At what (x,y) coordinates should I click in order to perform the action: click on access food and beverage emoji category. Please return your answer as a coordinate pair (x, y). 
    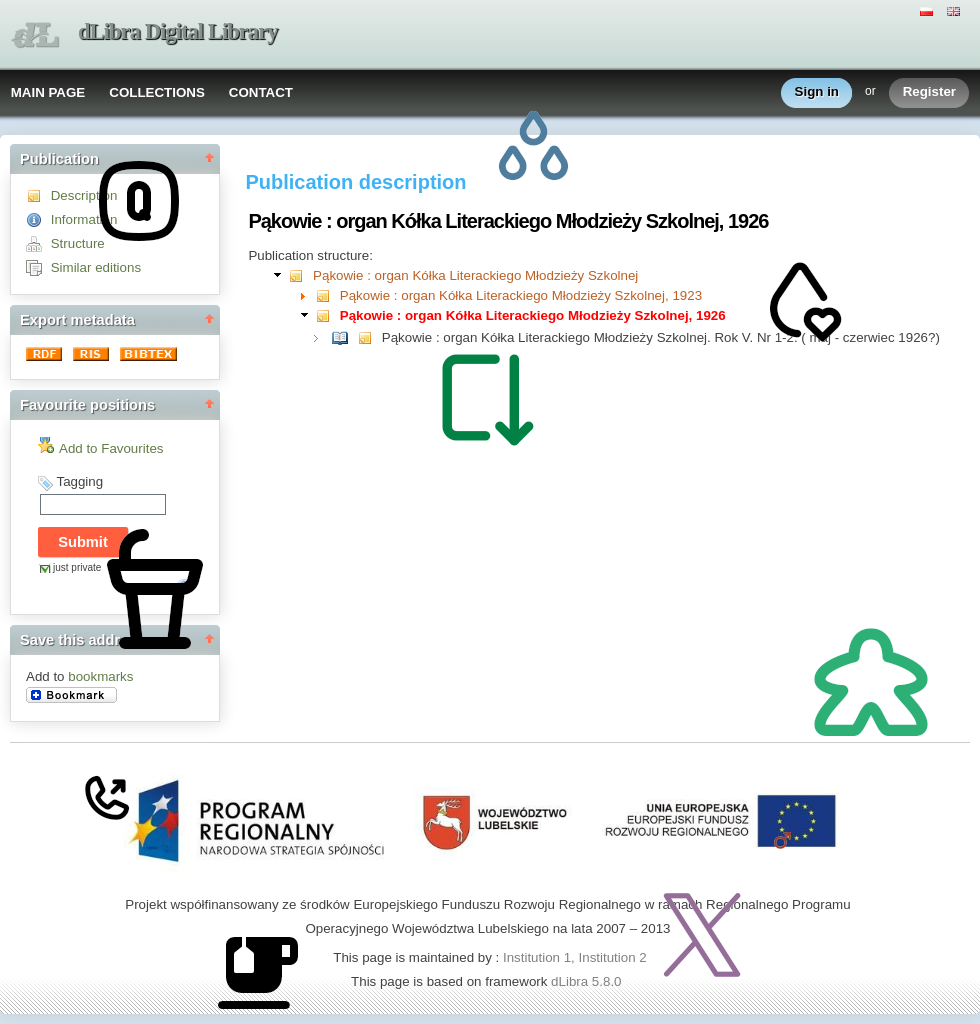
    Looking at the image, I should click on (258, 973).